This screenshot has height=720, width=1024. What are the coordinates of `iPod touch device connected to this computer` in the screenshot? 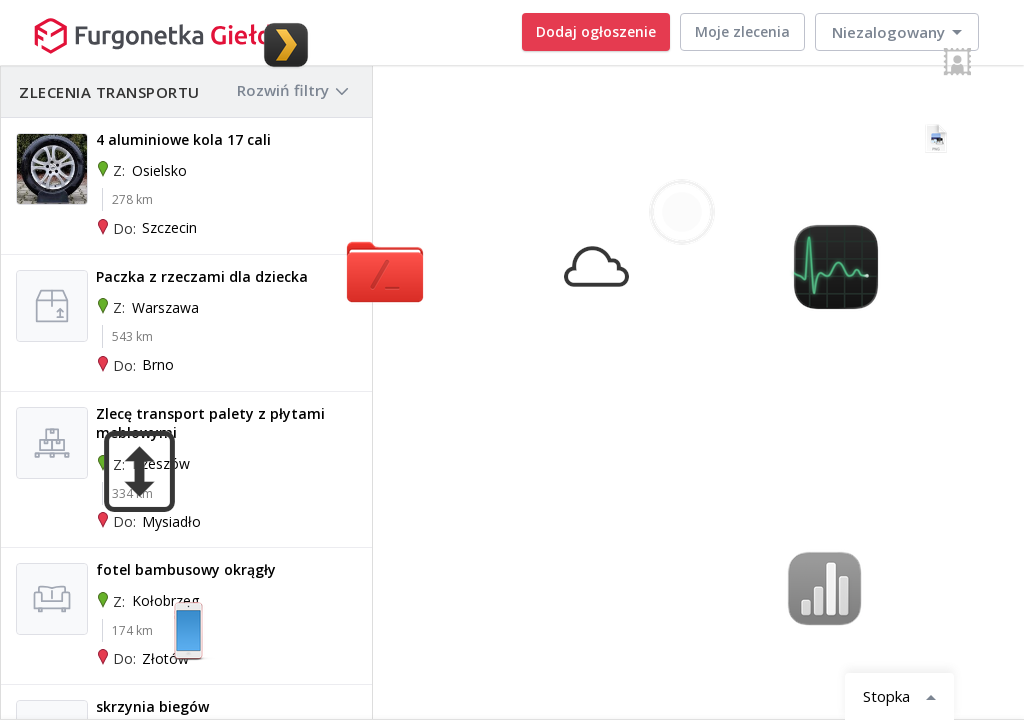 It's located at (188, 631).